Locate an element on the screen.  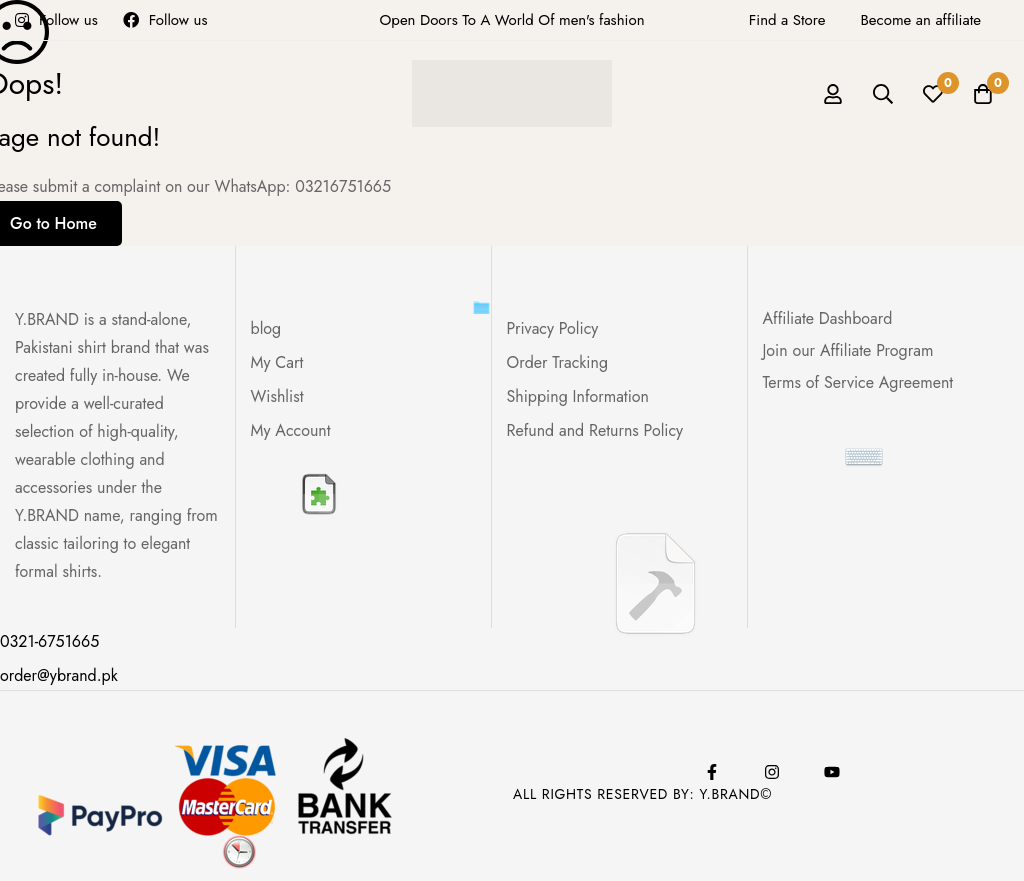
makefile document for build automation is located at coordinates (655, 583).